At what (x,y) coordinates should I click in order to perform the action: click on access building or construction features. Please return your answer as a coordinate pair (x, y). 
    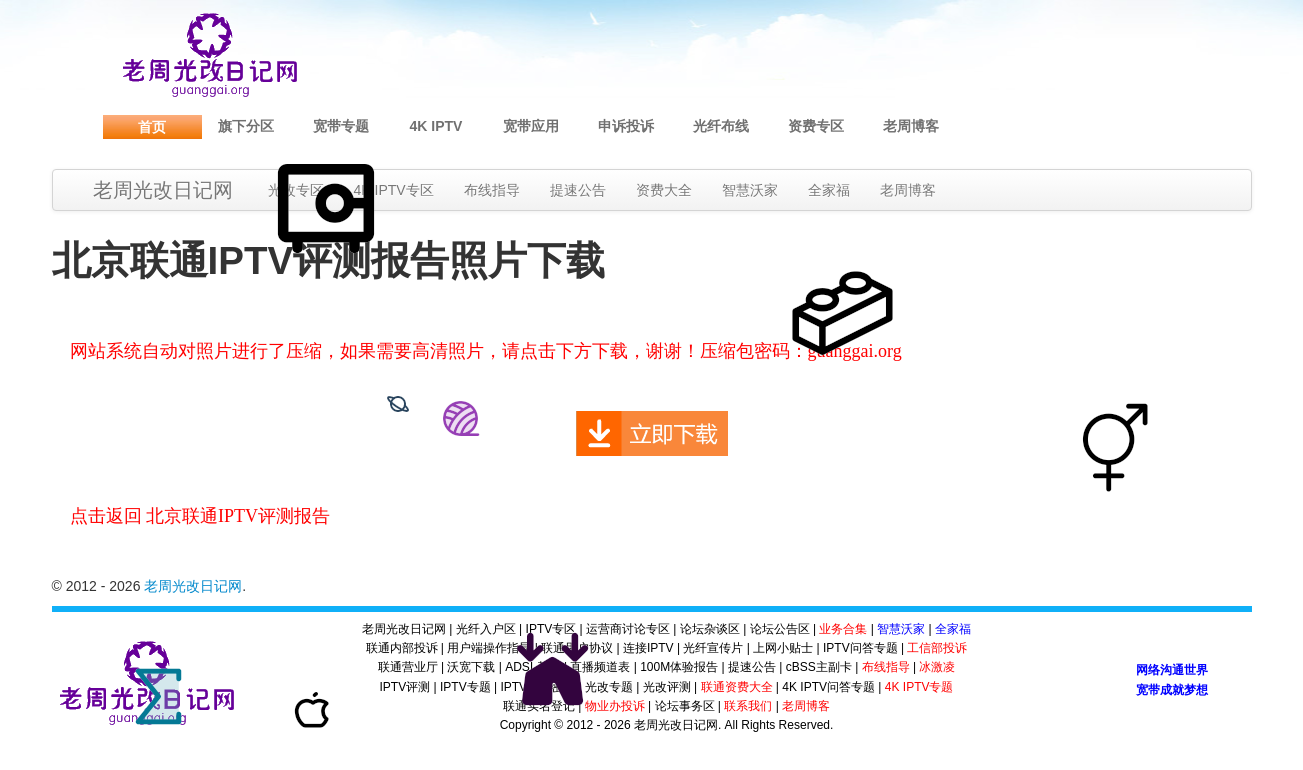
    Looking at the image, I should click on (842, 311).